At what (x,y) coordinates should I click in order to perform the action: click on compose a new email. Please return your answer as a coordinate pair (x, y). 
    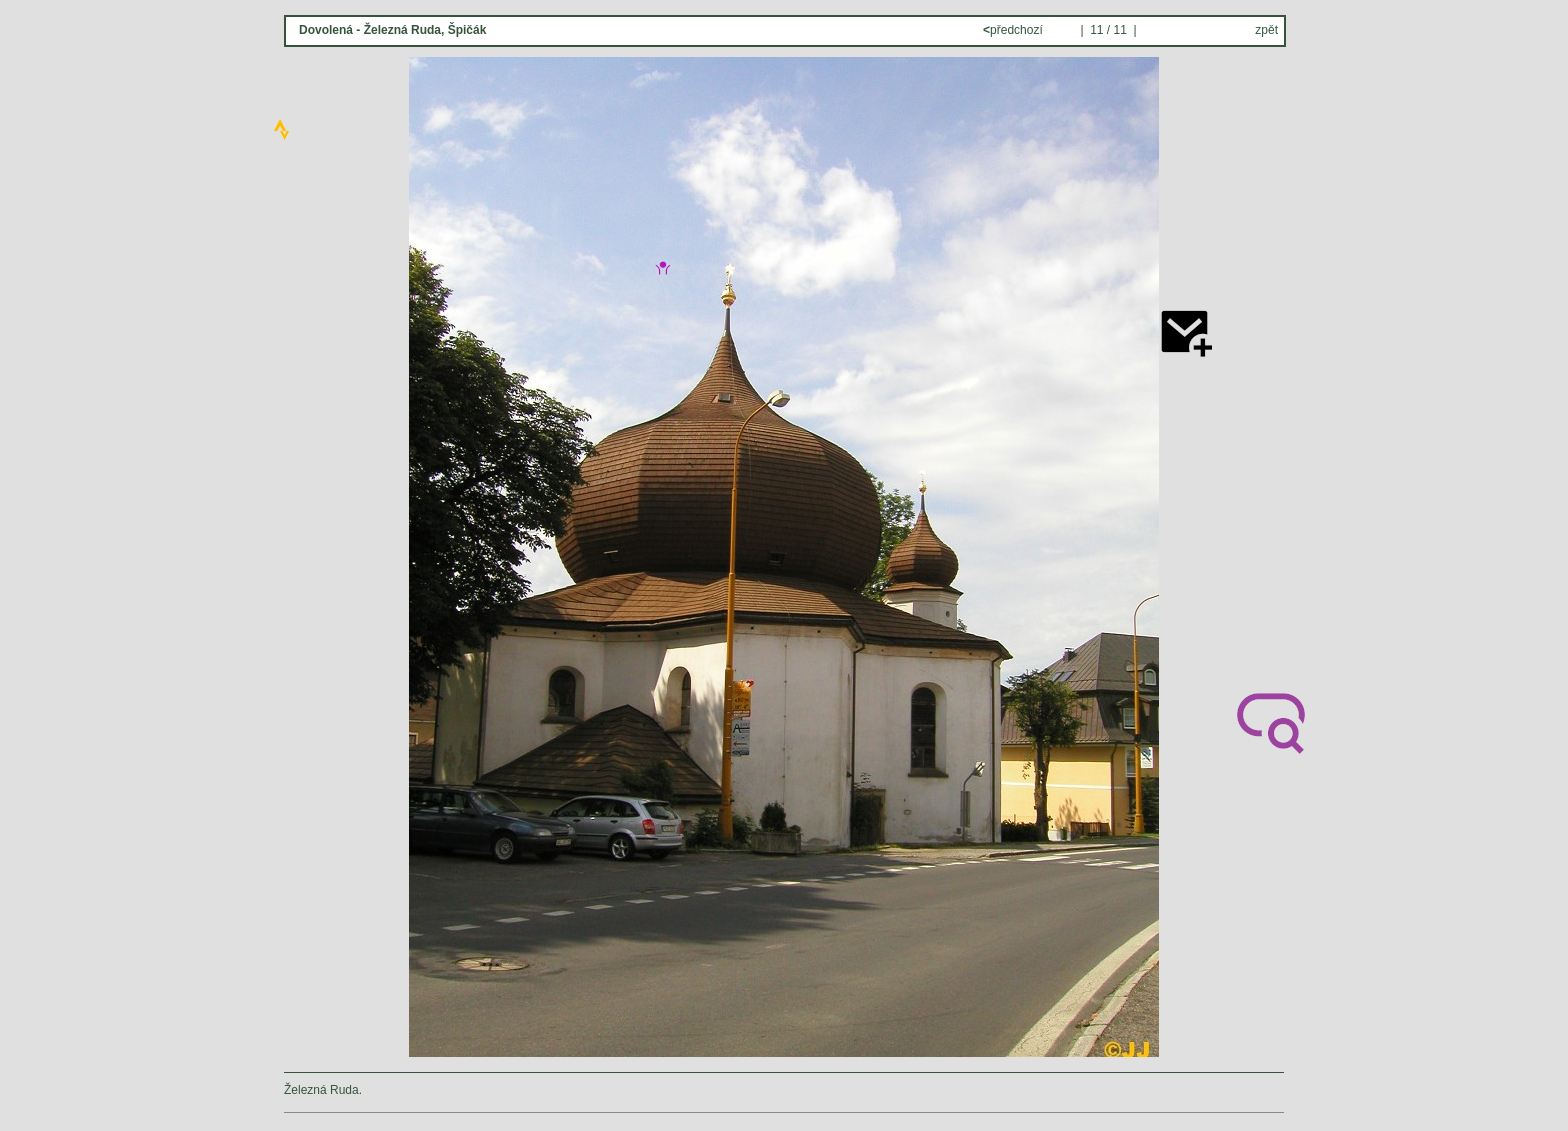
    Looking at the image, I should click on (1184, 331).